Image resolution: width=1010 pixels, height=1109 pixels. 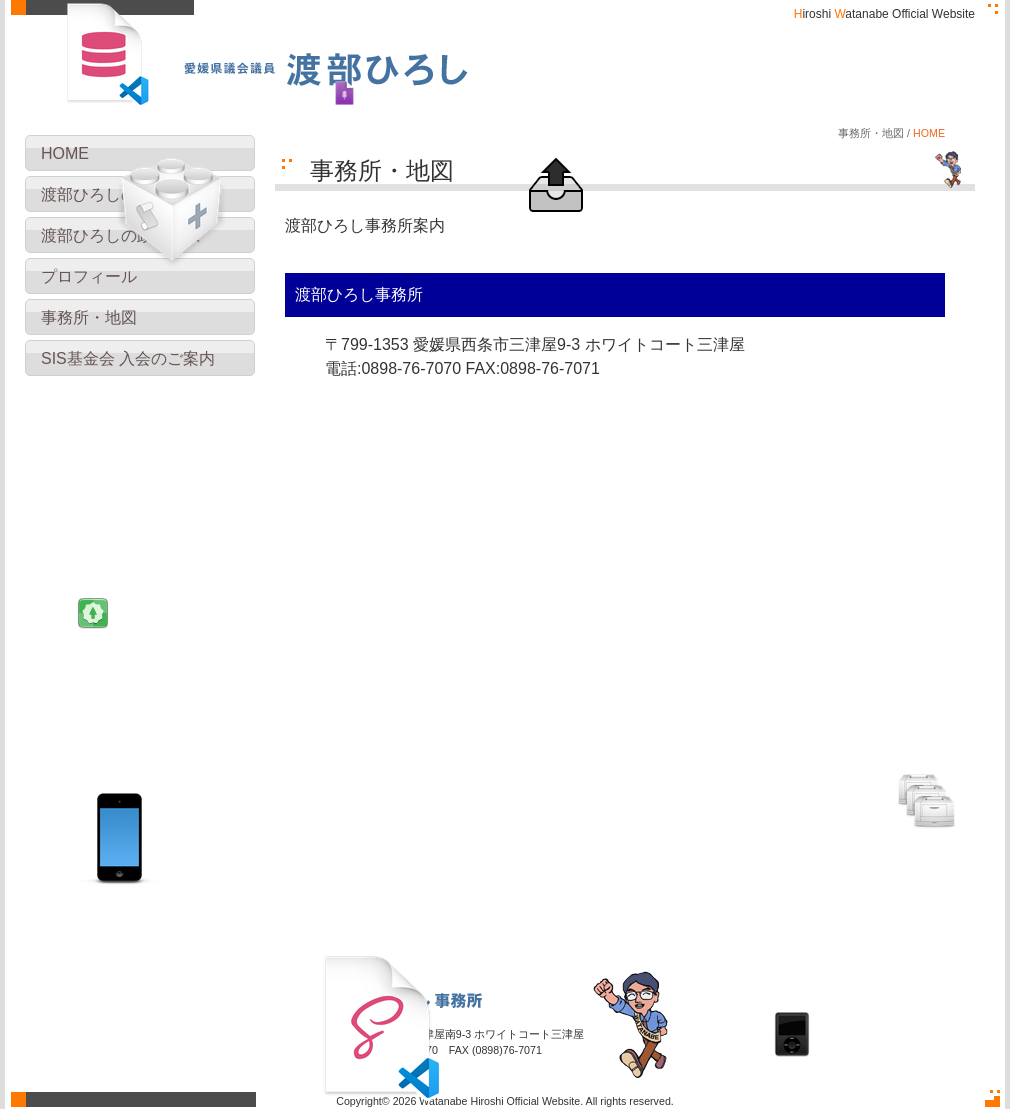 What do you see at coordinates (792, 1024) in the screenshot?
I see `iPod nano device connected` at bounding box center [792, 1024].